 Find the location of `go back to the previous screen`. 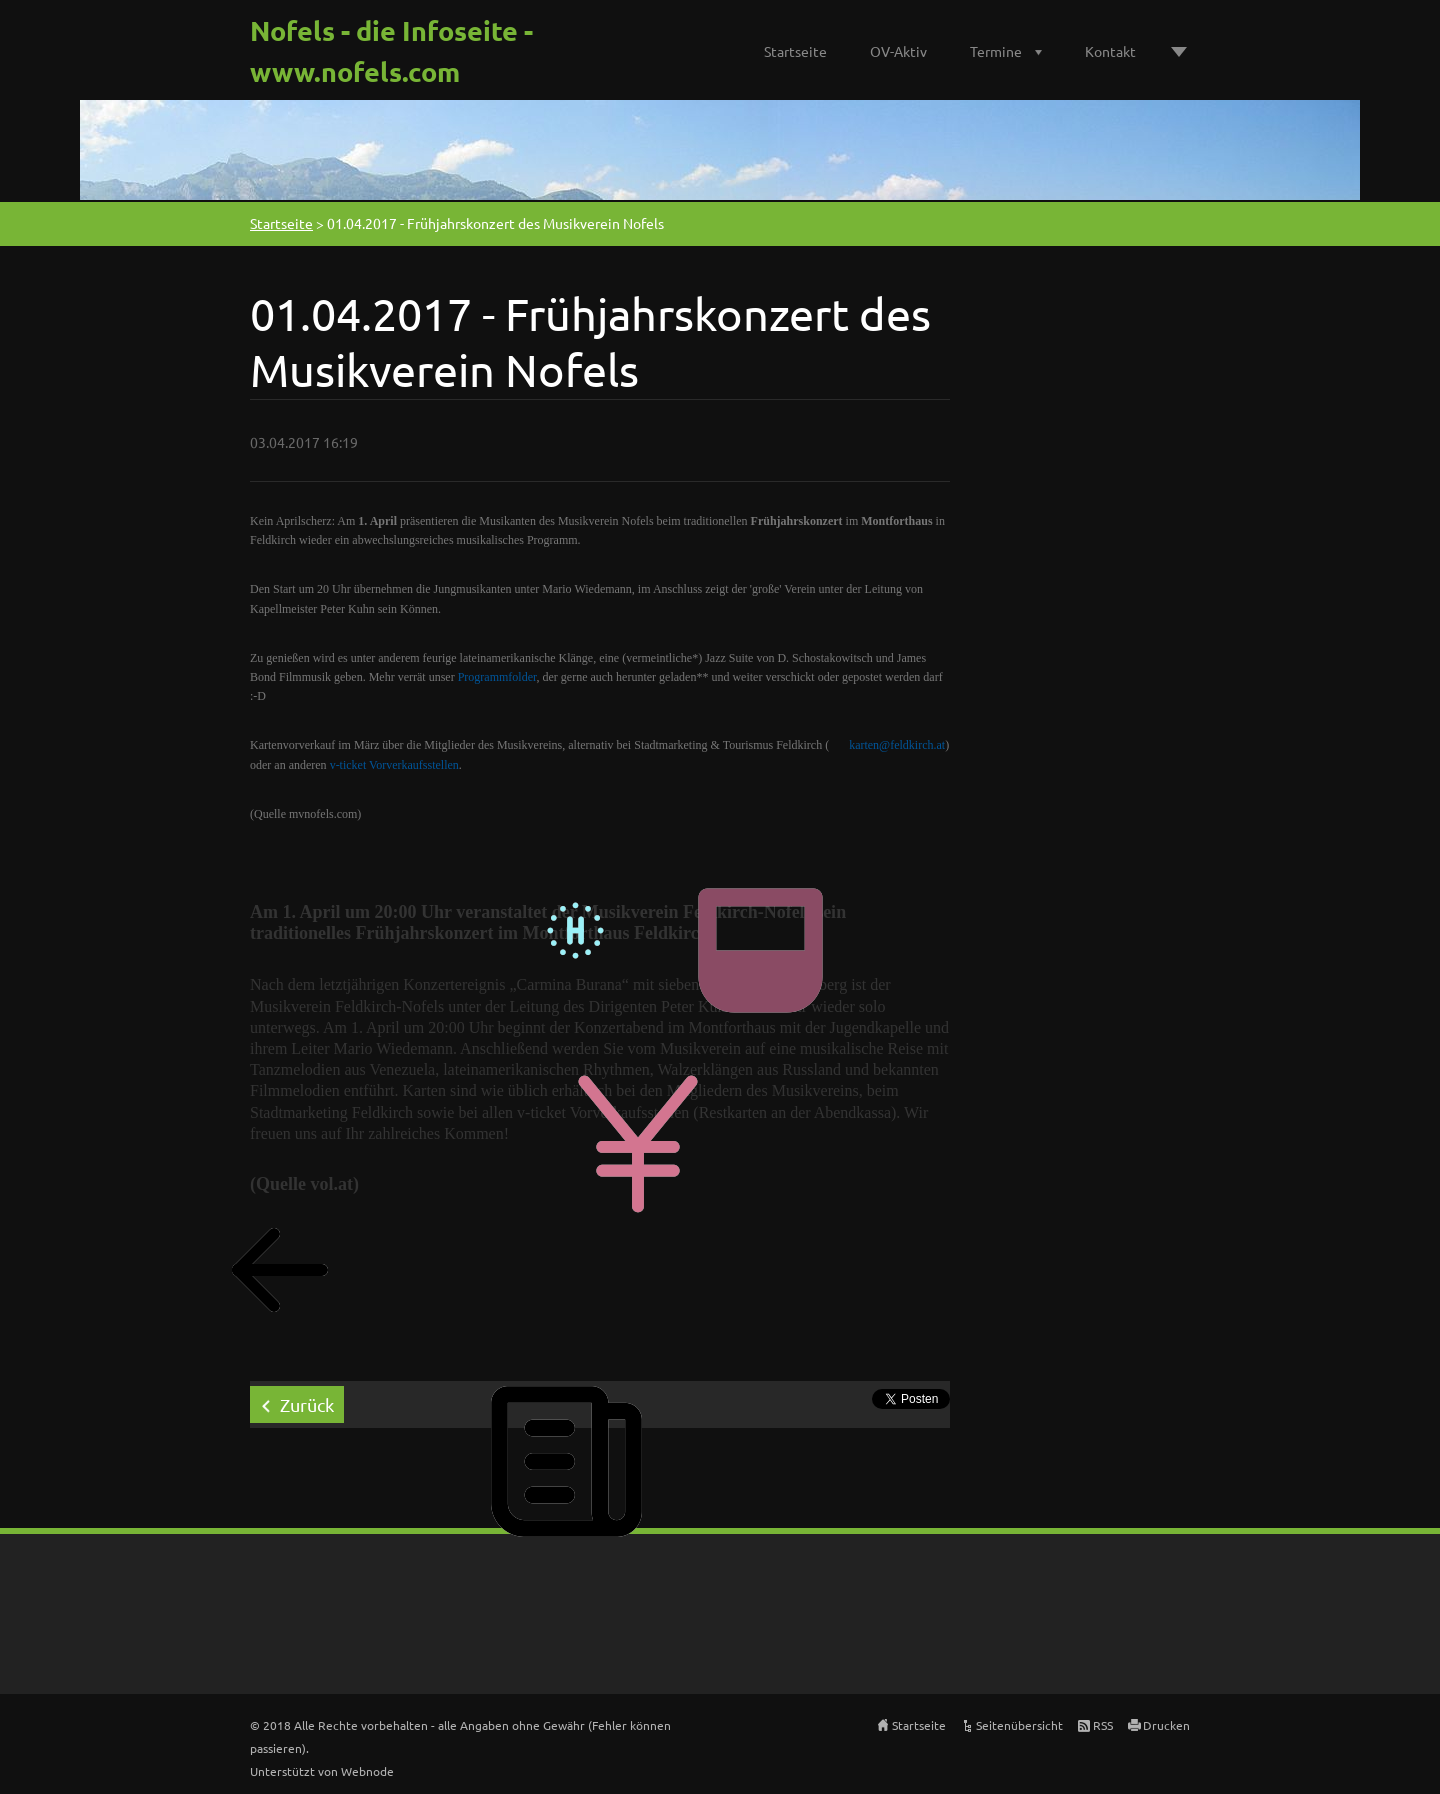

go back to the previous screen is located at coordinates (280, 1270).